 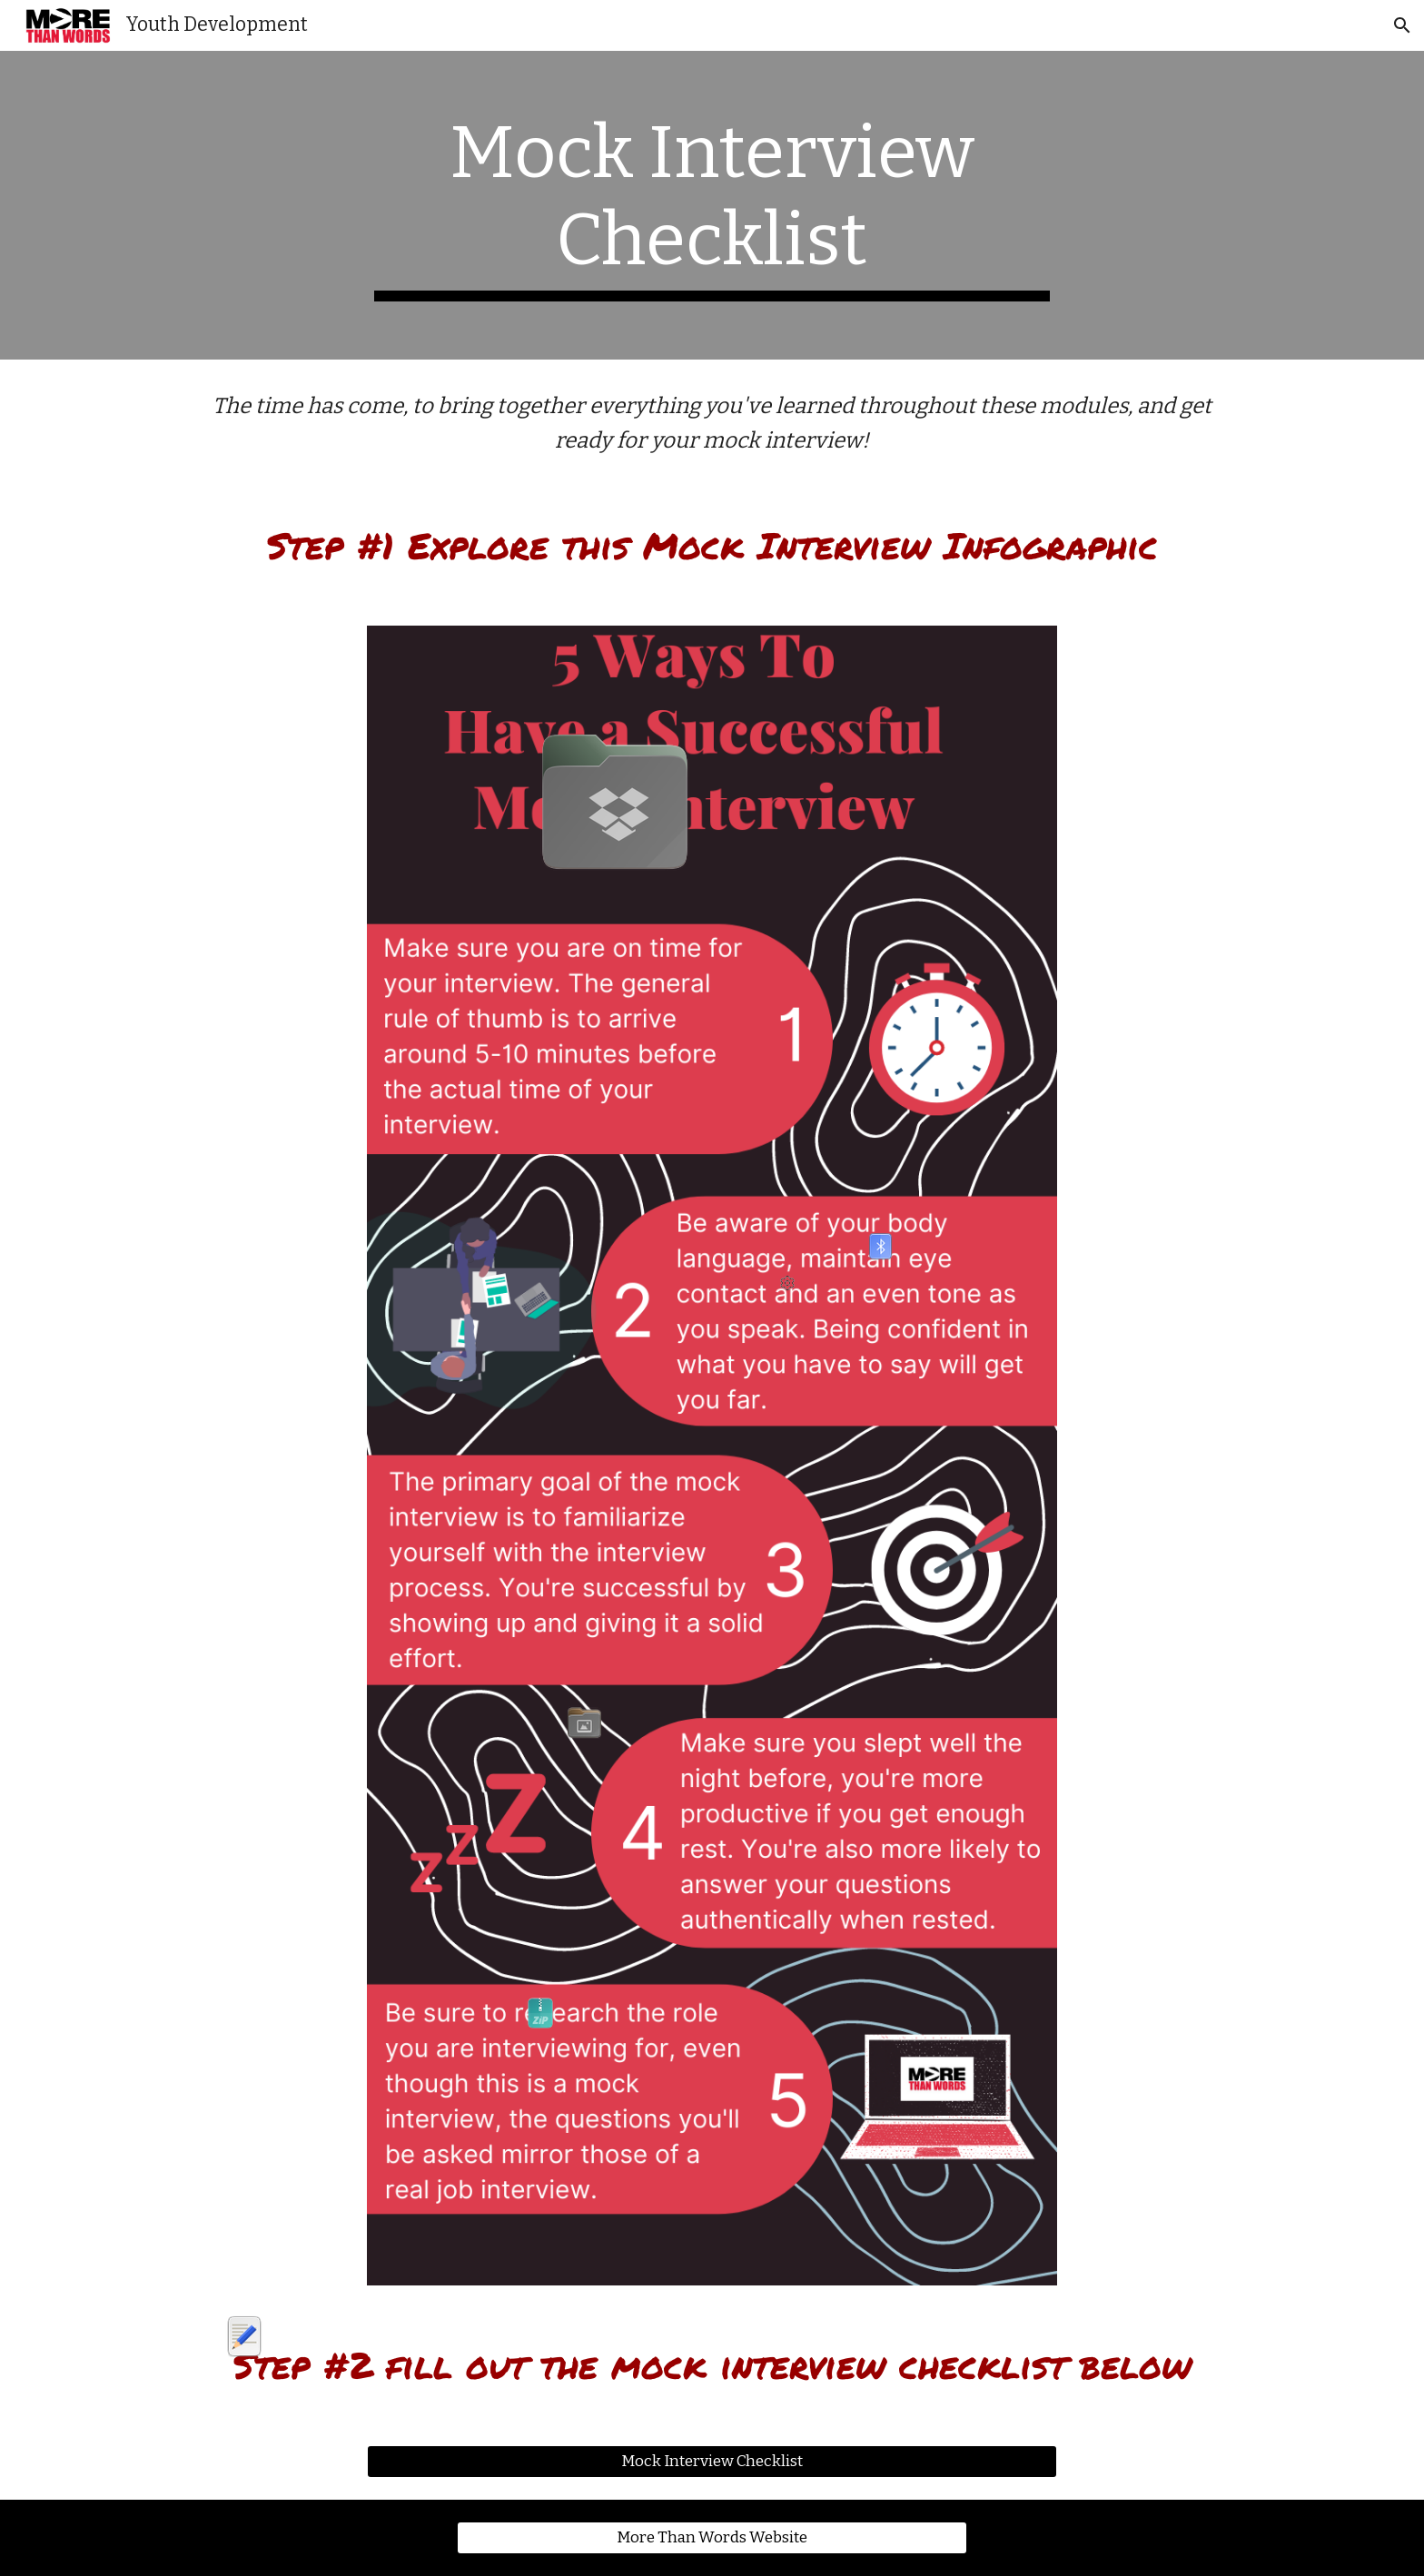 What do you see at coordinates (880, 1246) in the screenshot?
I see `access bluetooth settings` at bounding box center [880, 1246].